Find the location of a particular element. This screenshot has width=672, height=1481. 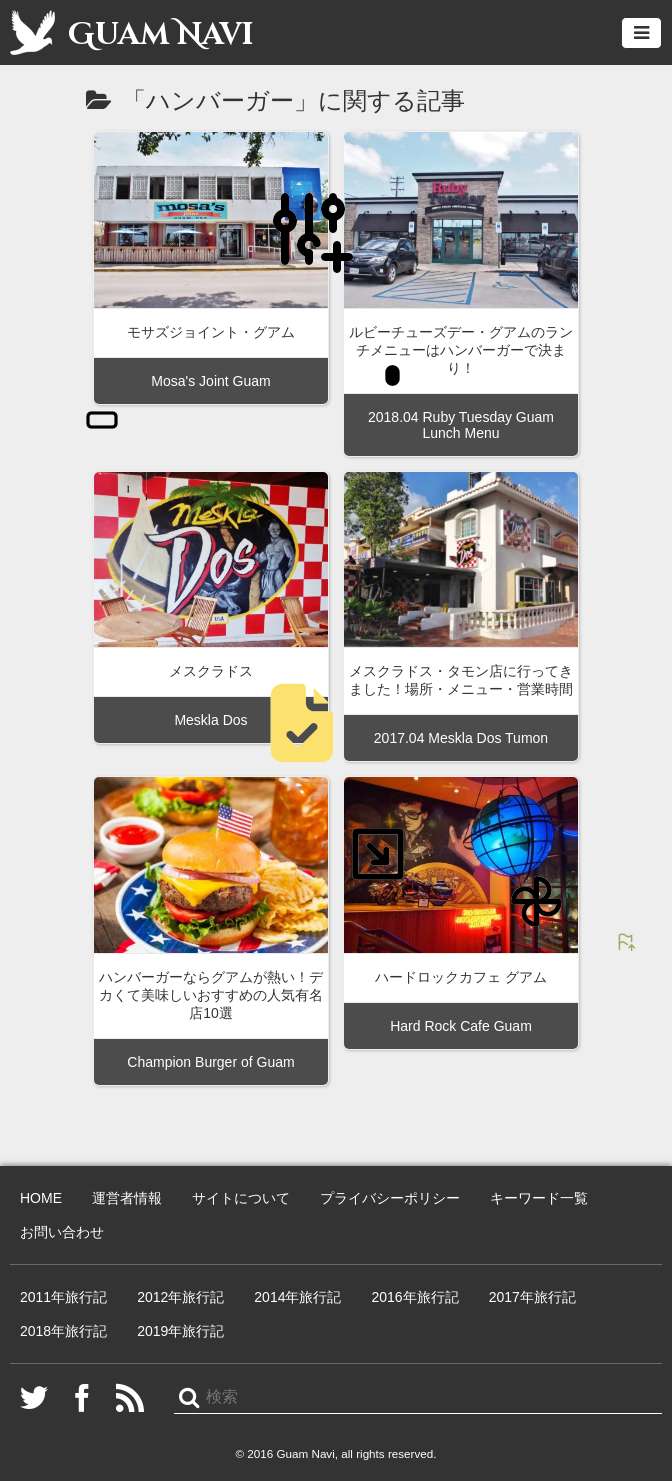

access renewable energy settings is located at coordinates (536, 901).